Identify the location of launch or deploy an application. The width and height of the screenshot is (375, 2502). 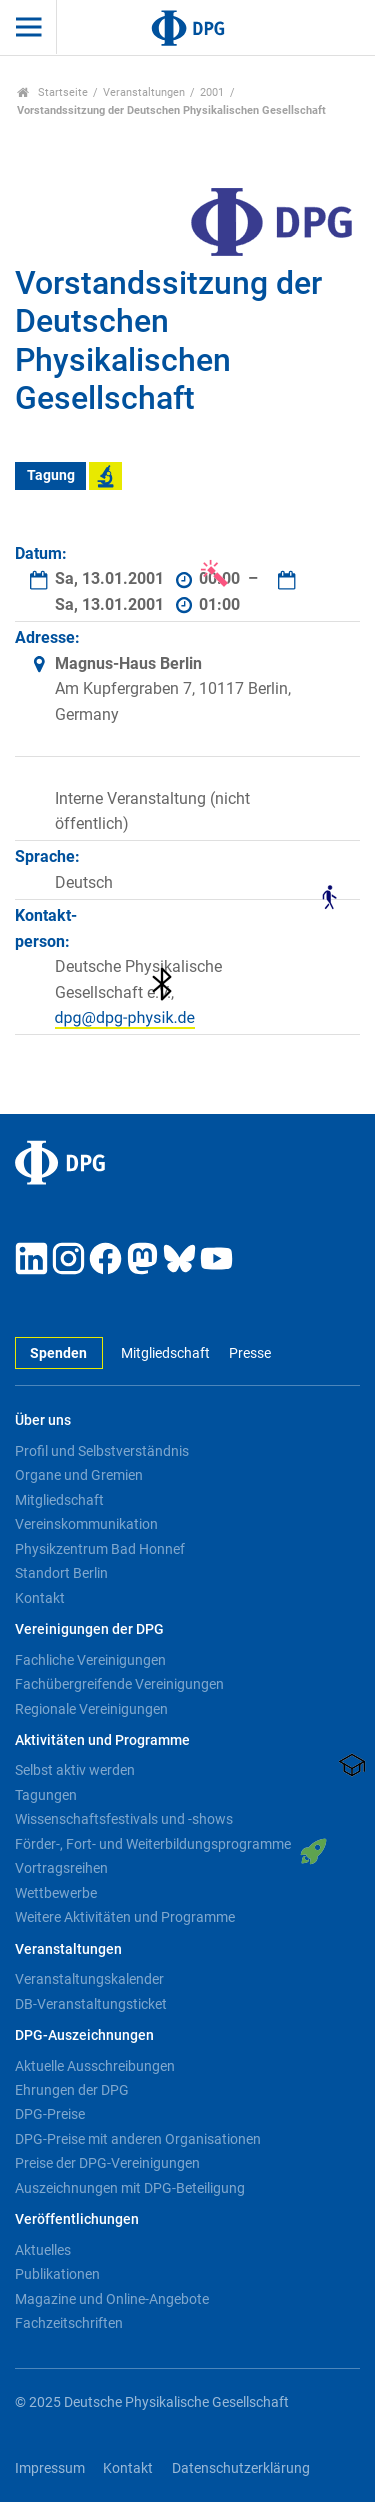
(313, 1851).